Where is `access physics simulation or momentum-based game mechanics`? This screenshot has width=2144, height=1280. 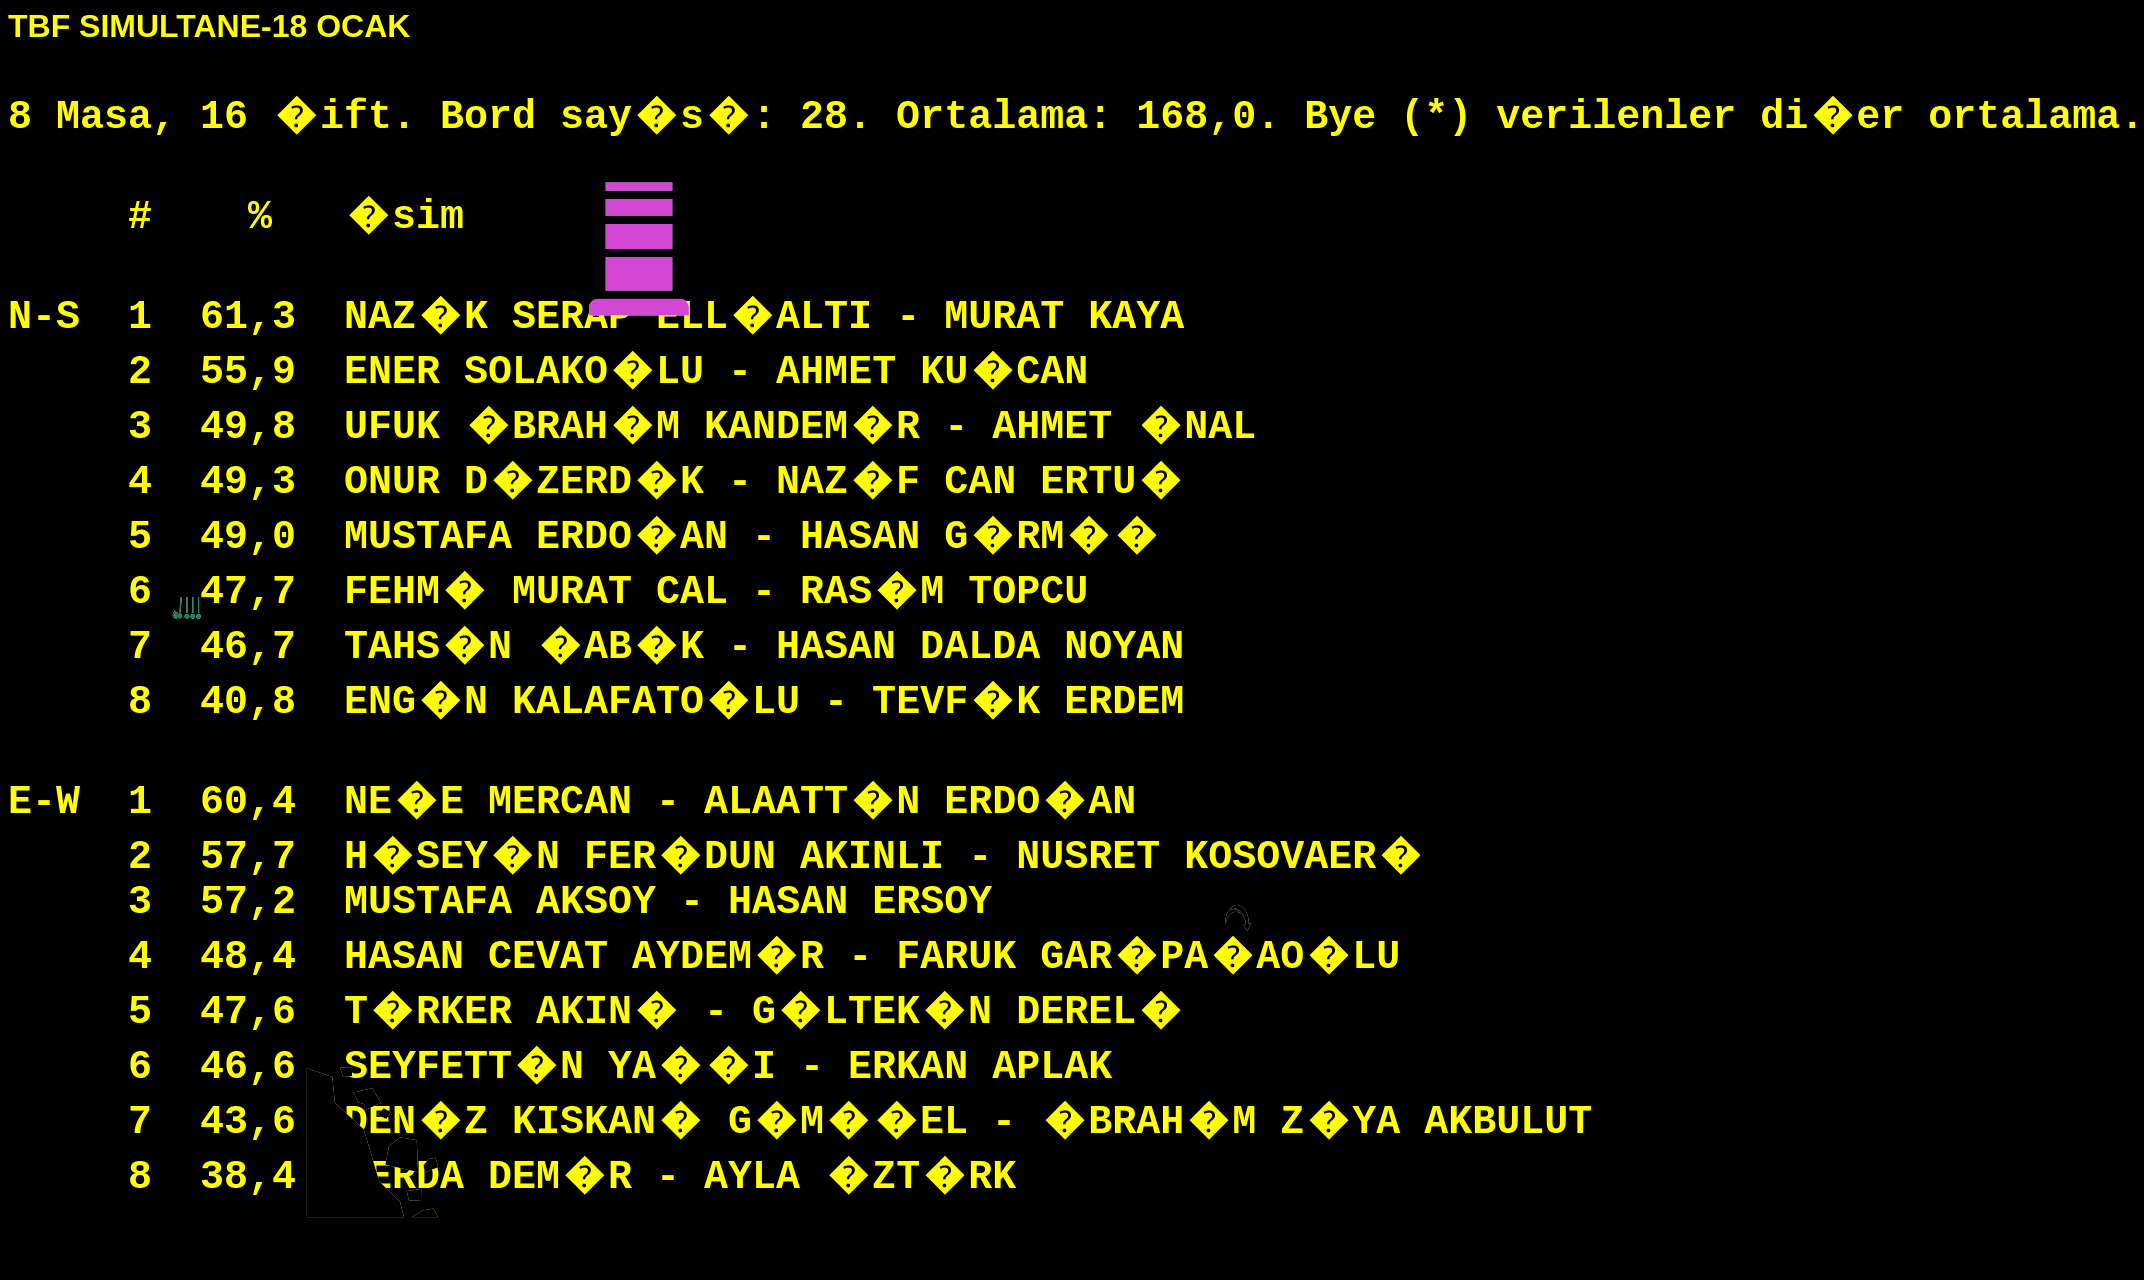 access physics simulation or momentum-based game mechanics is located at coordinates (186, 611).